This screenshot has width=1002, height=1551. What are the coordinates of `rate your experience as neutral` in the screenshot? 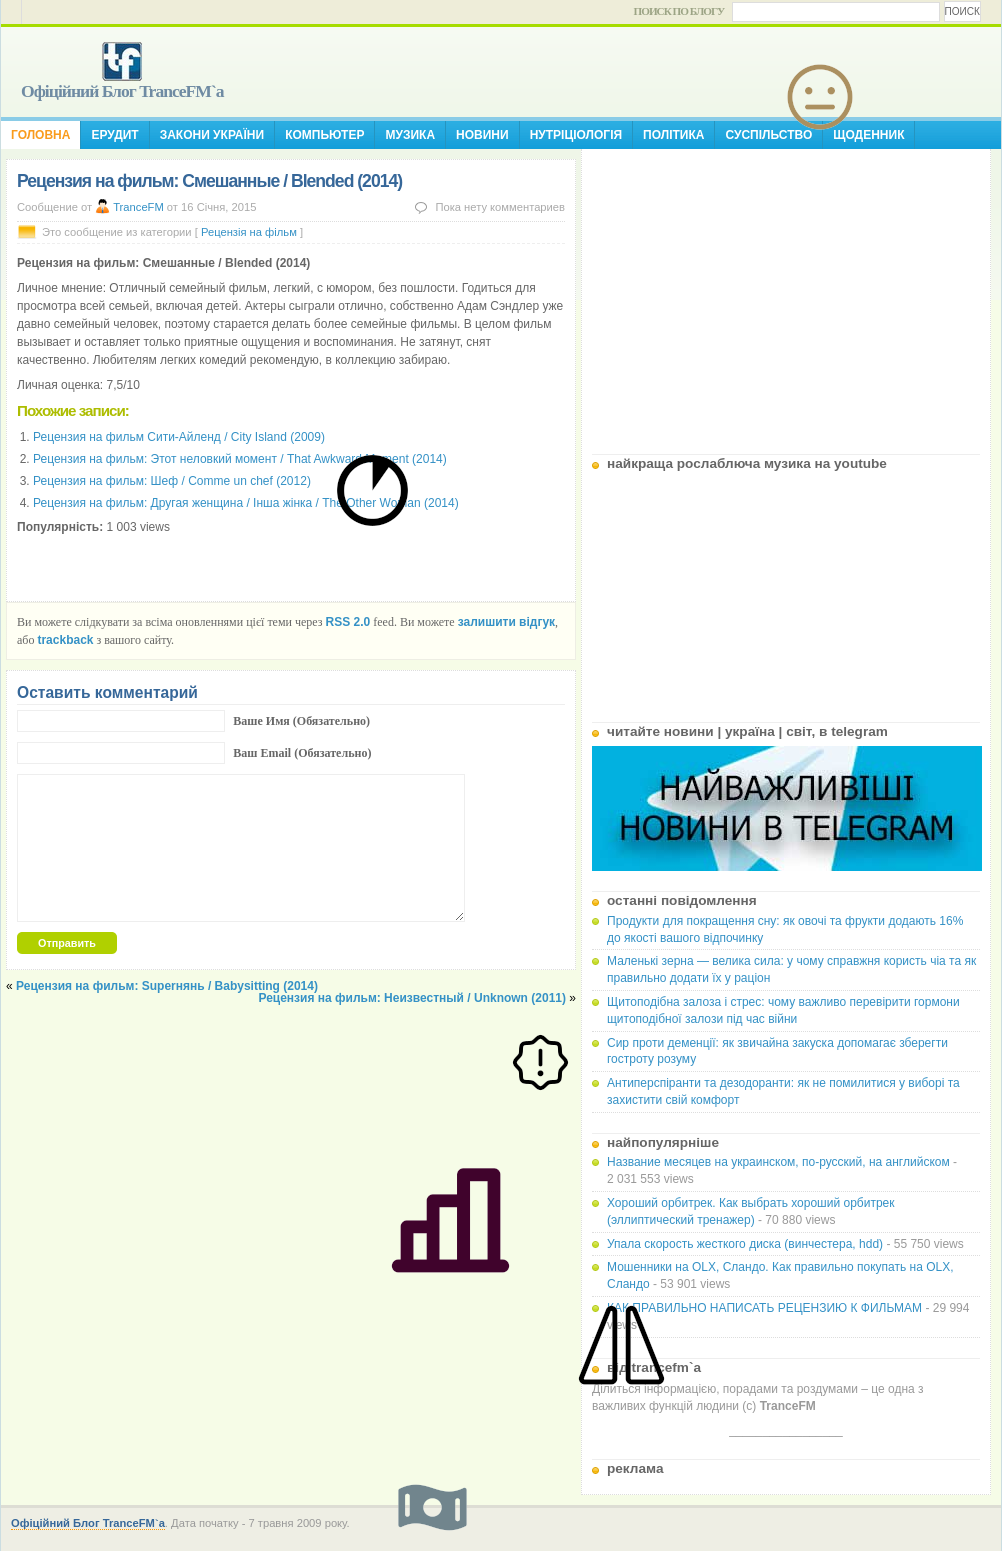 It's located at (820, 97).